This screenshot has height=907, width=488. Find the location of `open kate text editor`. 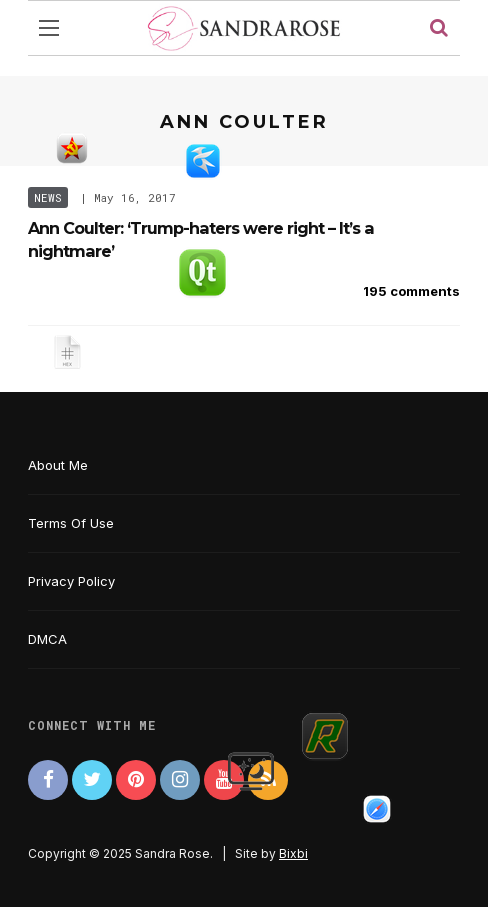

open kate text editor is located at coordinates (203, 161).